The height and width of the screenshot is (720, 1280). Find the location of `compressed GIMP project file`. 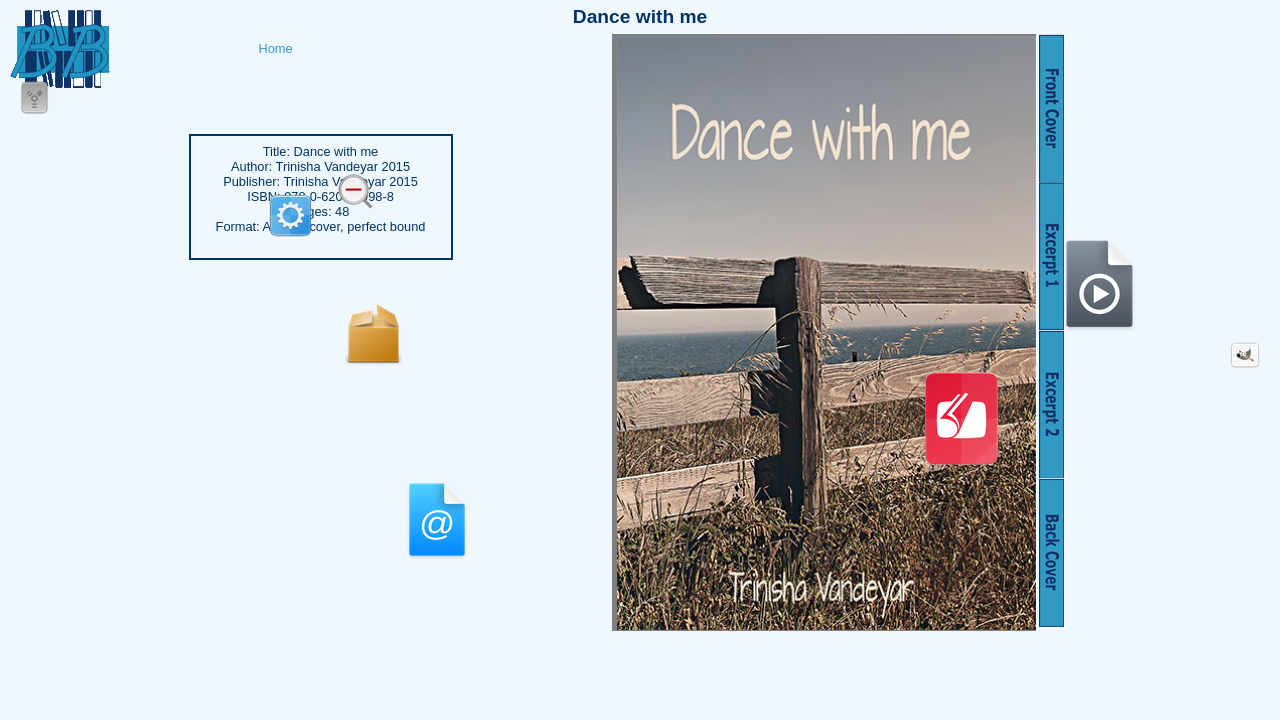

compressed GIMP project file is located at coordinates (1245, 354).